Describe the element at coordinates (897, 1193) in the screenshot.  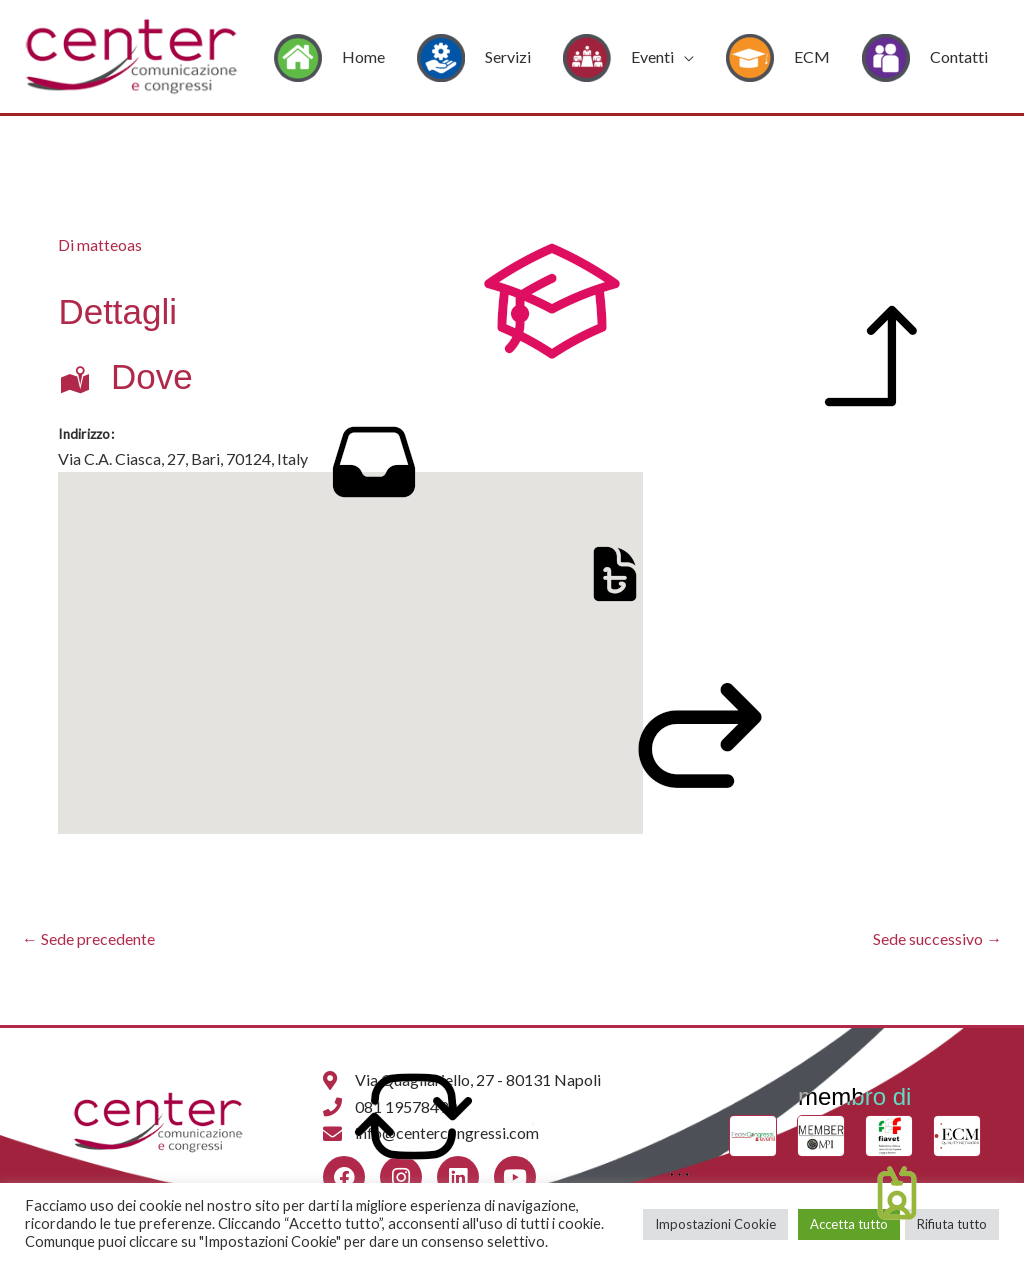
I see `view employee badge or identification` at that location.